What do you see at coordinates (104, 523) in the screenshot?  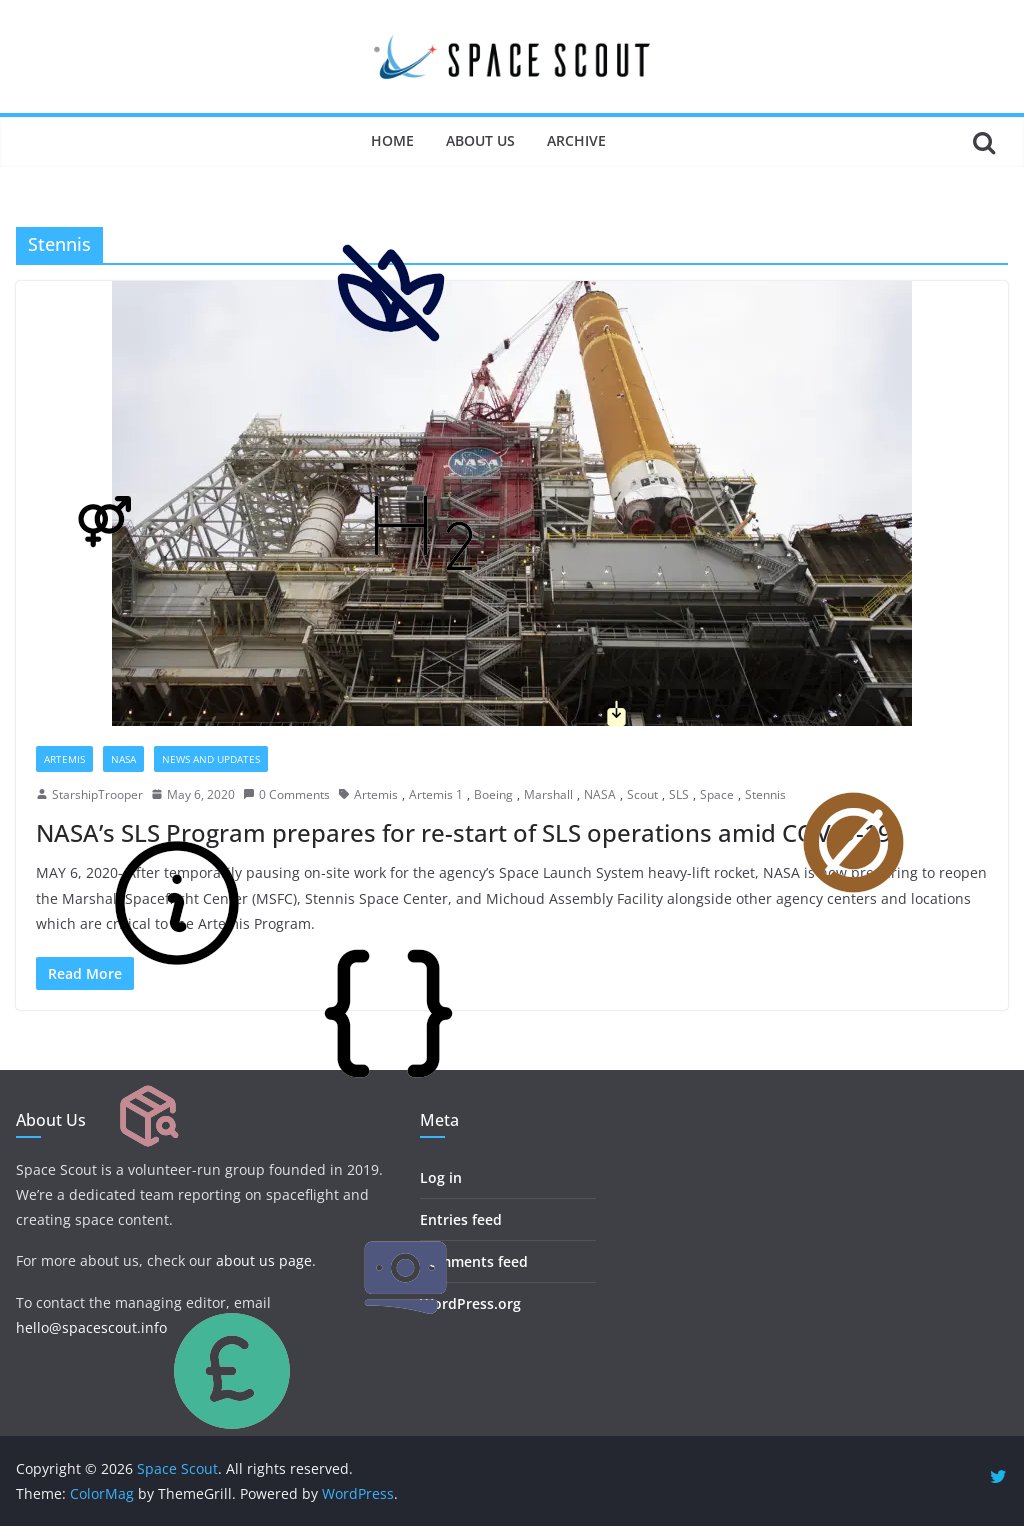 I see `indicates gender or sex selection options` at bounding box center [104, 523].